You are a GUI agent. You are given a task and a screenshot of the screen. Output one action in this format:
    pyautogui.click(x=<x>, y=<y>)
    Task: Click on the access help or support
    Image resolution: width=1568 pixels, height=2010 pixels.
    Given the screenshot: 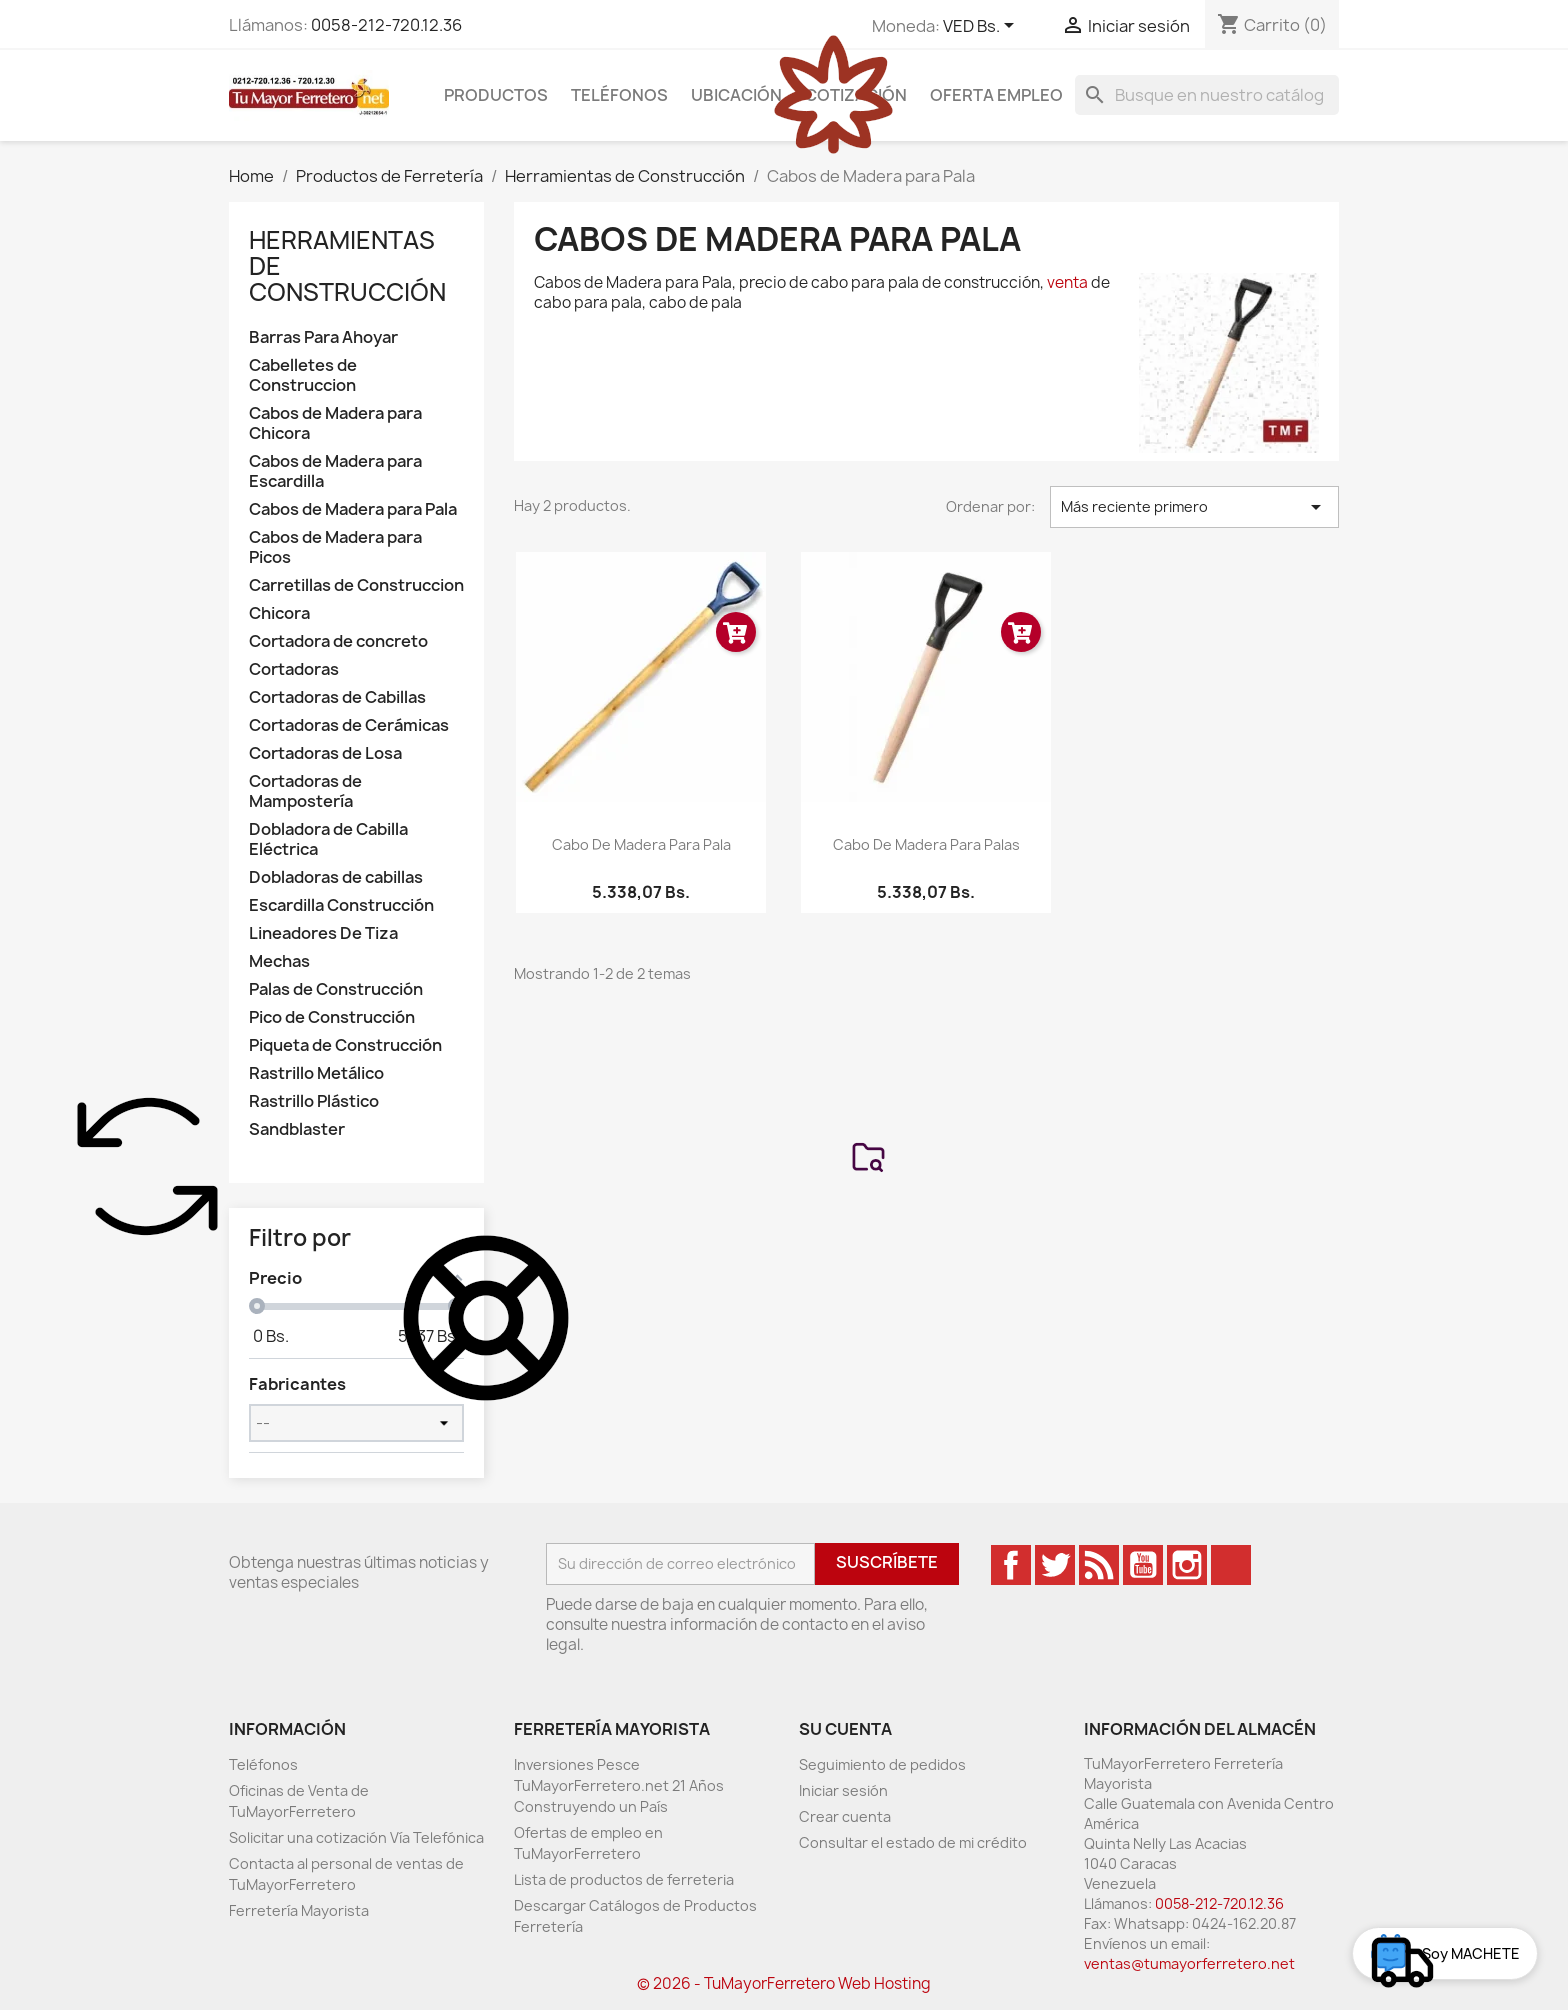 What is the action you would take?
    pyautogui.click(x=486, y=1318)
    